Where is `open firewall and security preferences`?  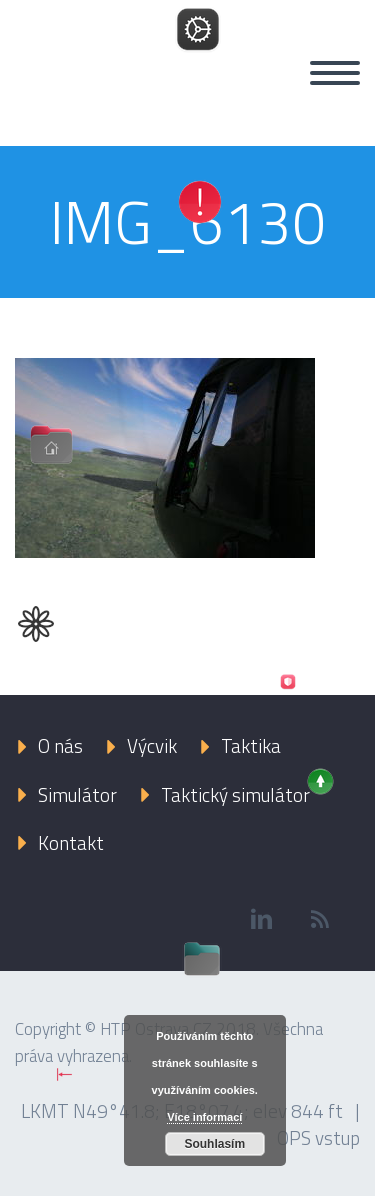
open firewall and security preferences is located at coordinates (288, 682).